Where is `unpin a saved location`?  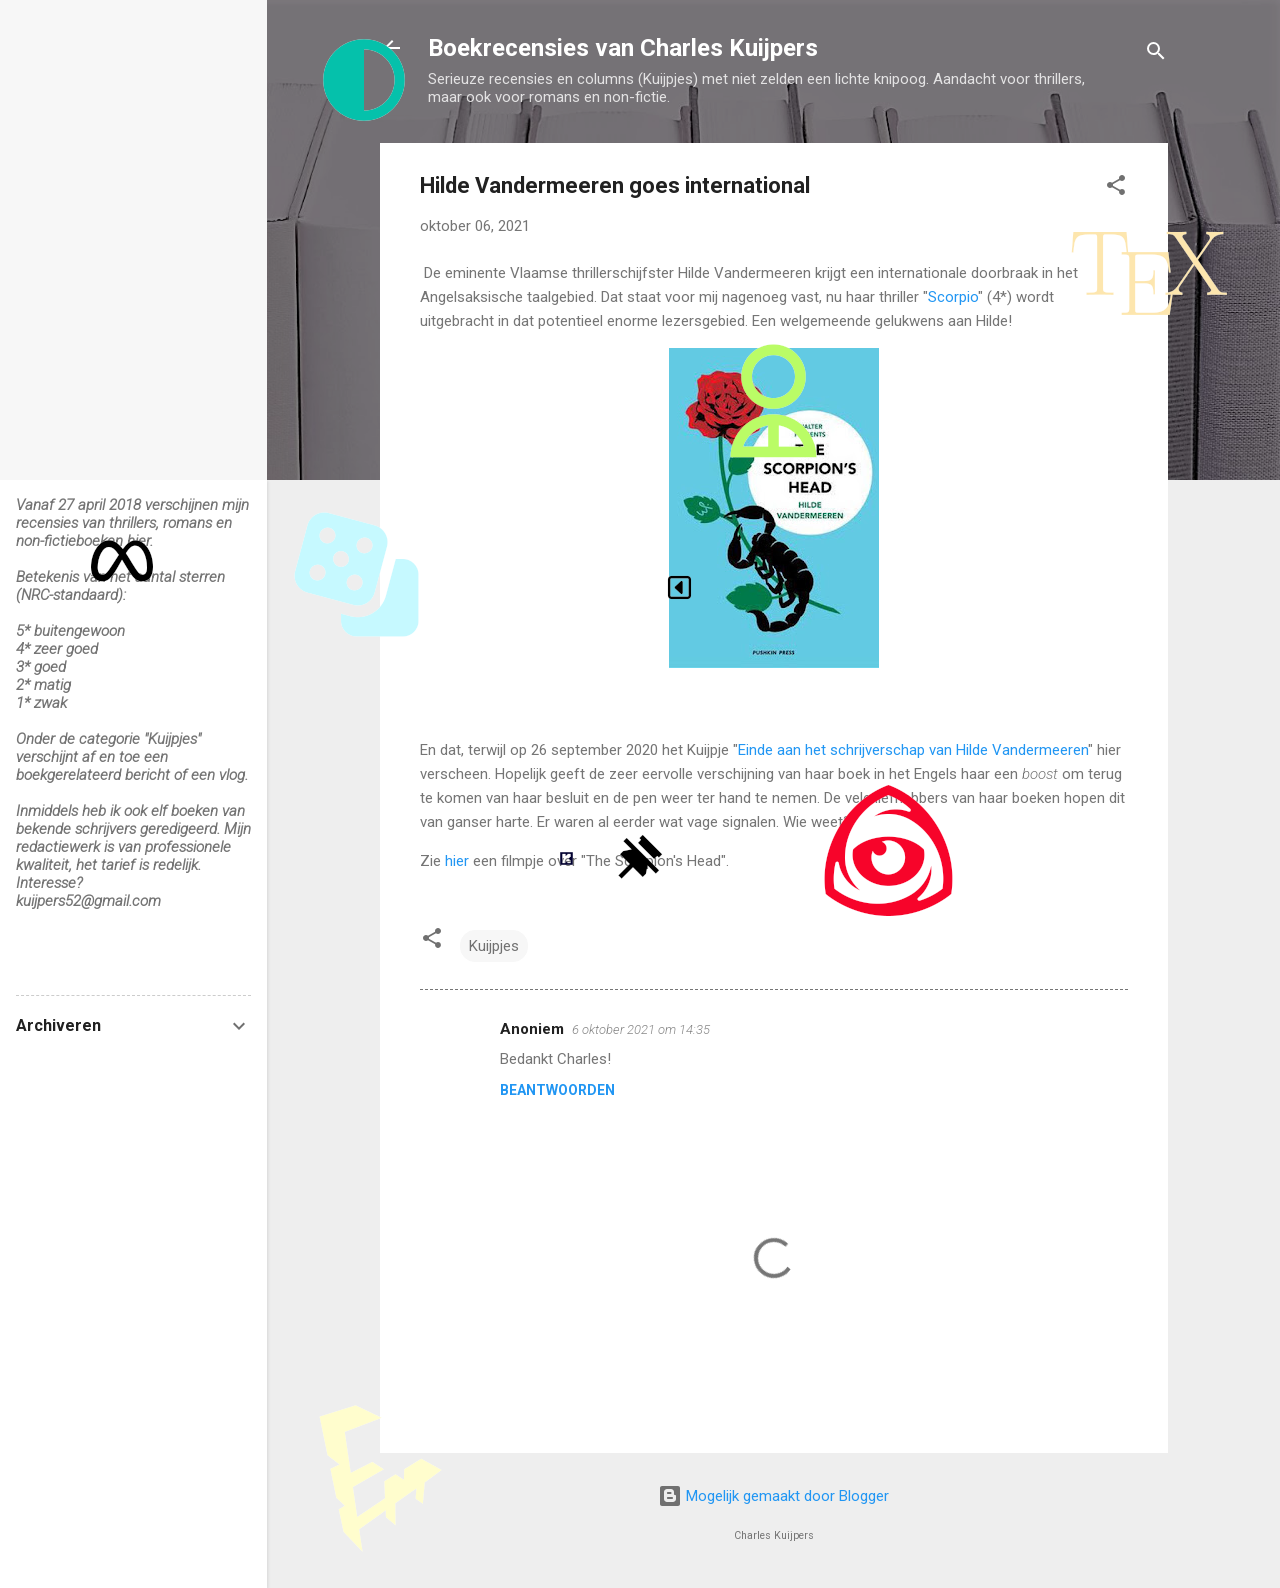
unpin a saved location is located at coordinates (638, 858).